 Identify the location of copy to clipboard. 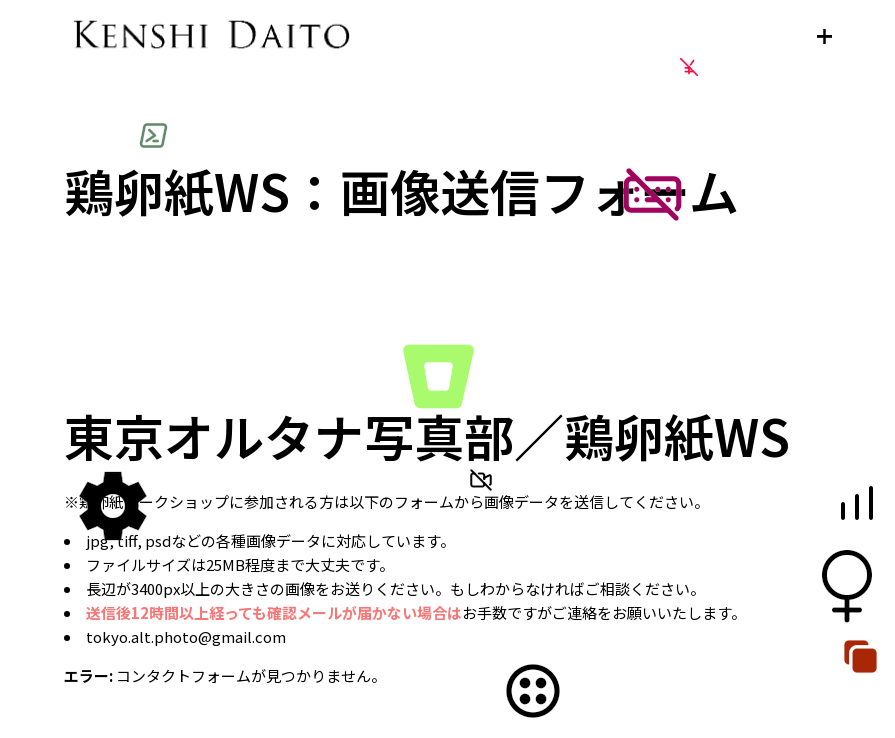
(860, 656).